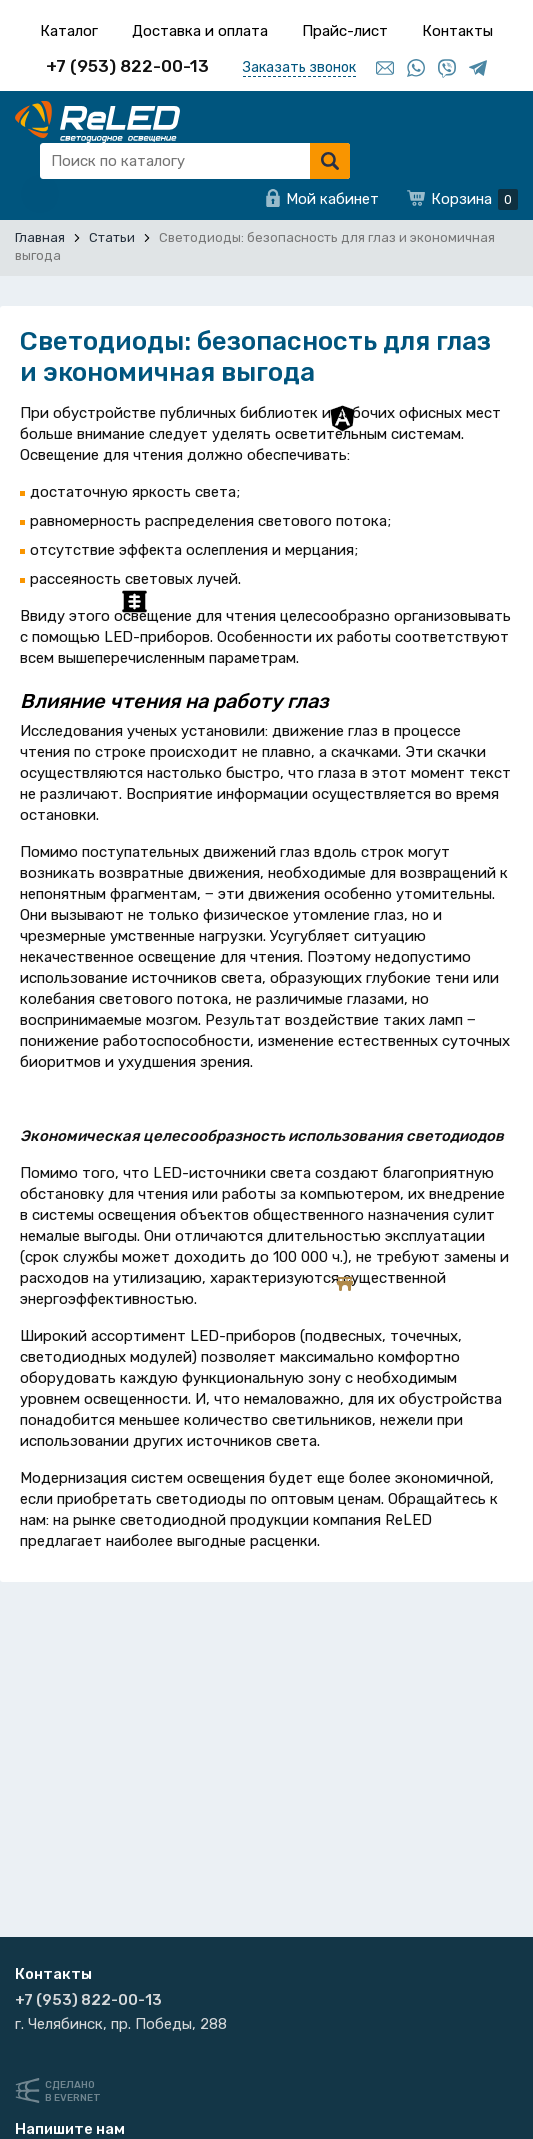  Describe the element at coordinates (345, 1284) in the screenshot. I see `view bridge or overpass locations` at that location.